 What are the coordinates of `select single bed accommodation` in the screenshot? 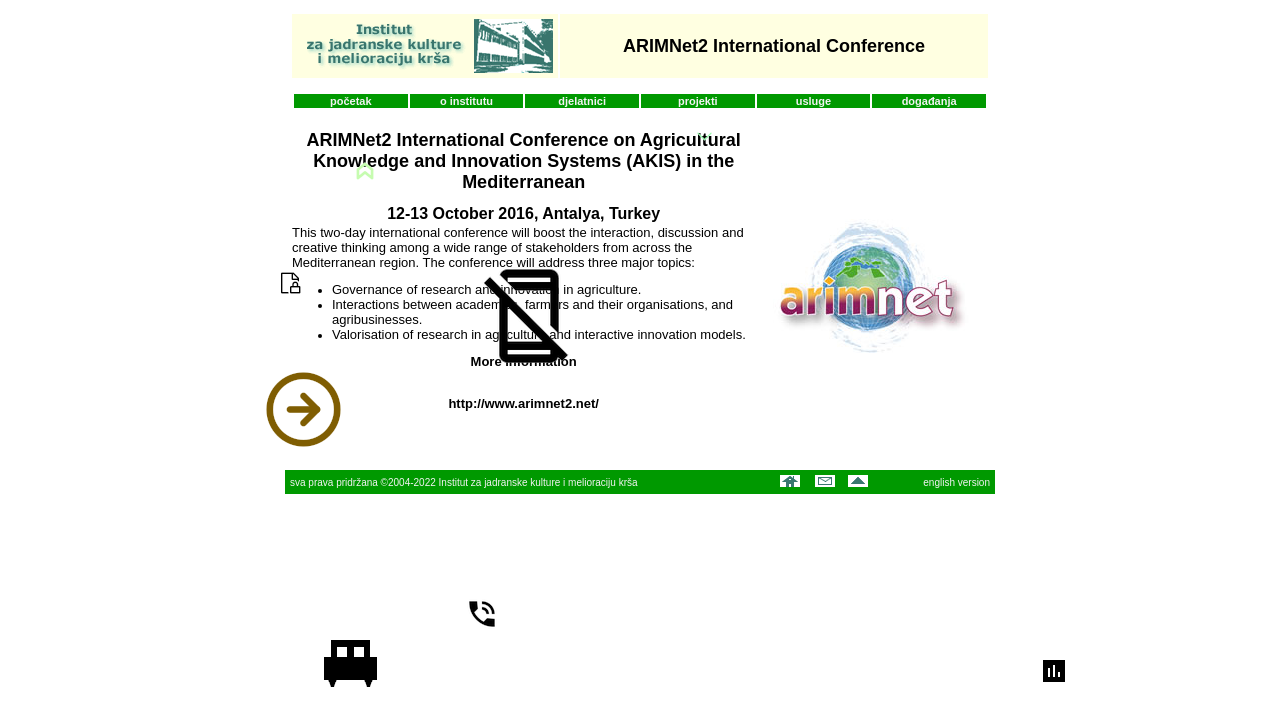 It's located at (350, 663).